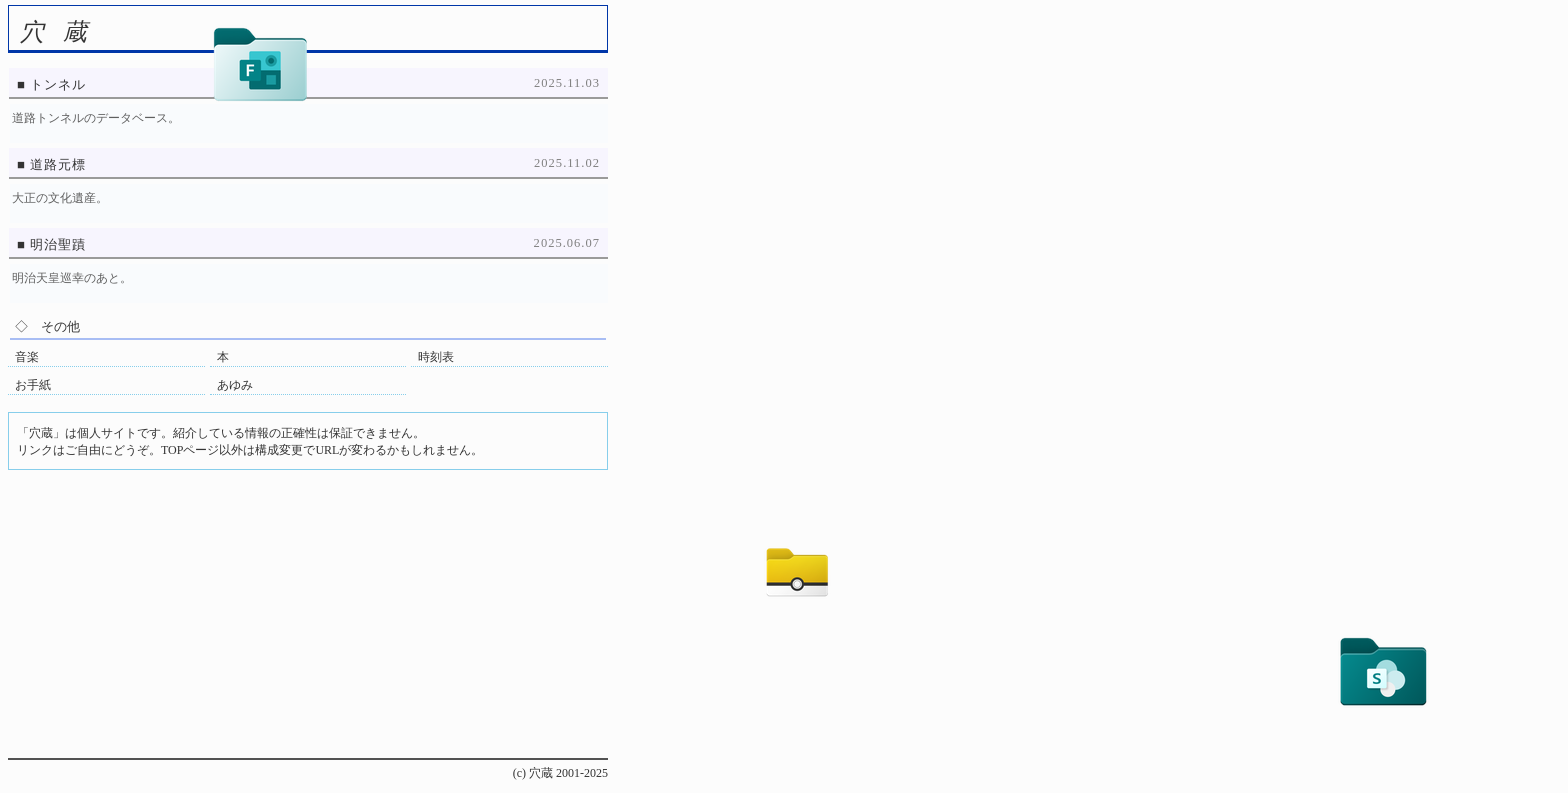  What do you see at coordinates (797, 574) in the screenshot?
I see `open folder containing Pokémon-related files` at bounding box center [797, 574].